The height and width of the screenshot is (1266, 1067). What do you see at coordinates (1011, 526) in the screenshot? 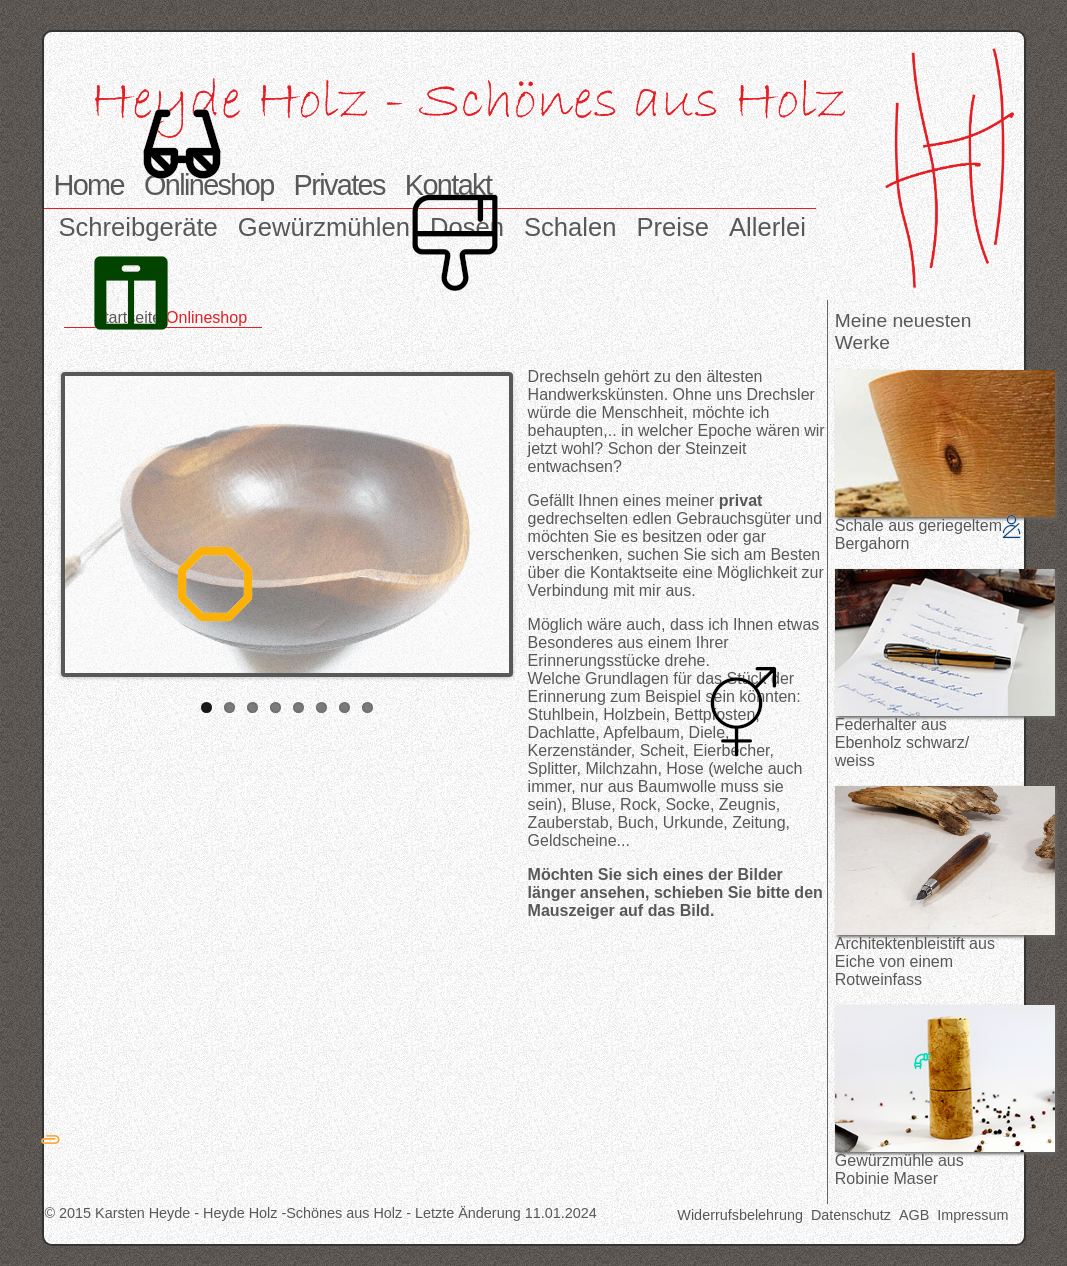
I see `fasten seatbelt reminder indicator` at bounding box center [1011, 526].